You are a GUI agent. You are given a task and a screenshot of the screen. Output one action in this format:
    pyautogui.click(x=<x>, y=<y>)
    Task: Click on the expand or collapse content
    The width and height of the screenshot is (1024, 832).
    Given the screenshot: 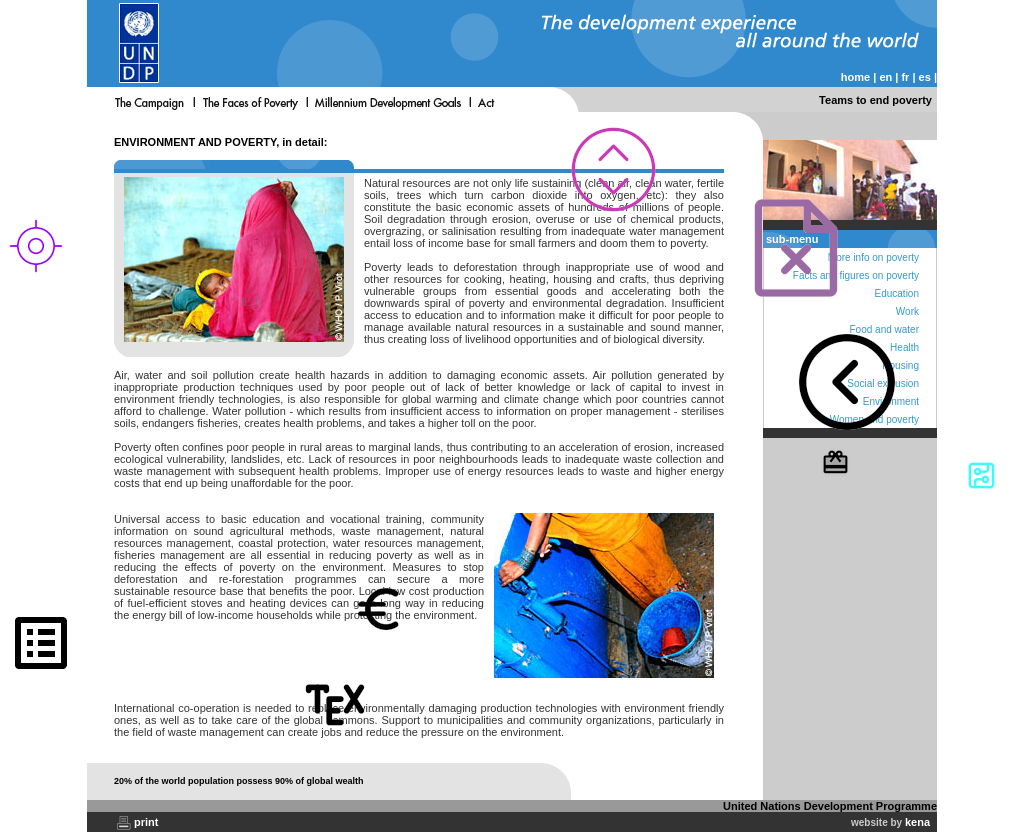 What is the action you would take?
    pyautogui.click(x=613, y=169)
    